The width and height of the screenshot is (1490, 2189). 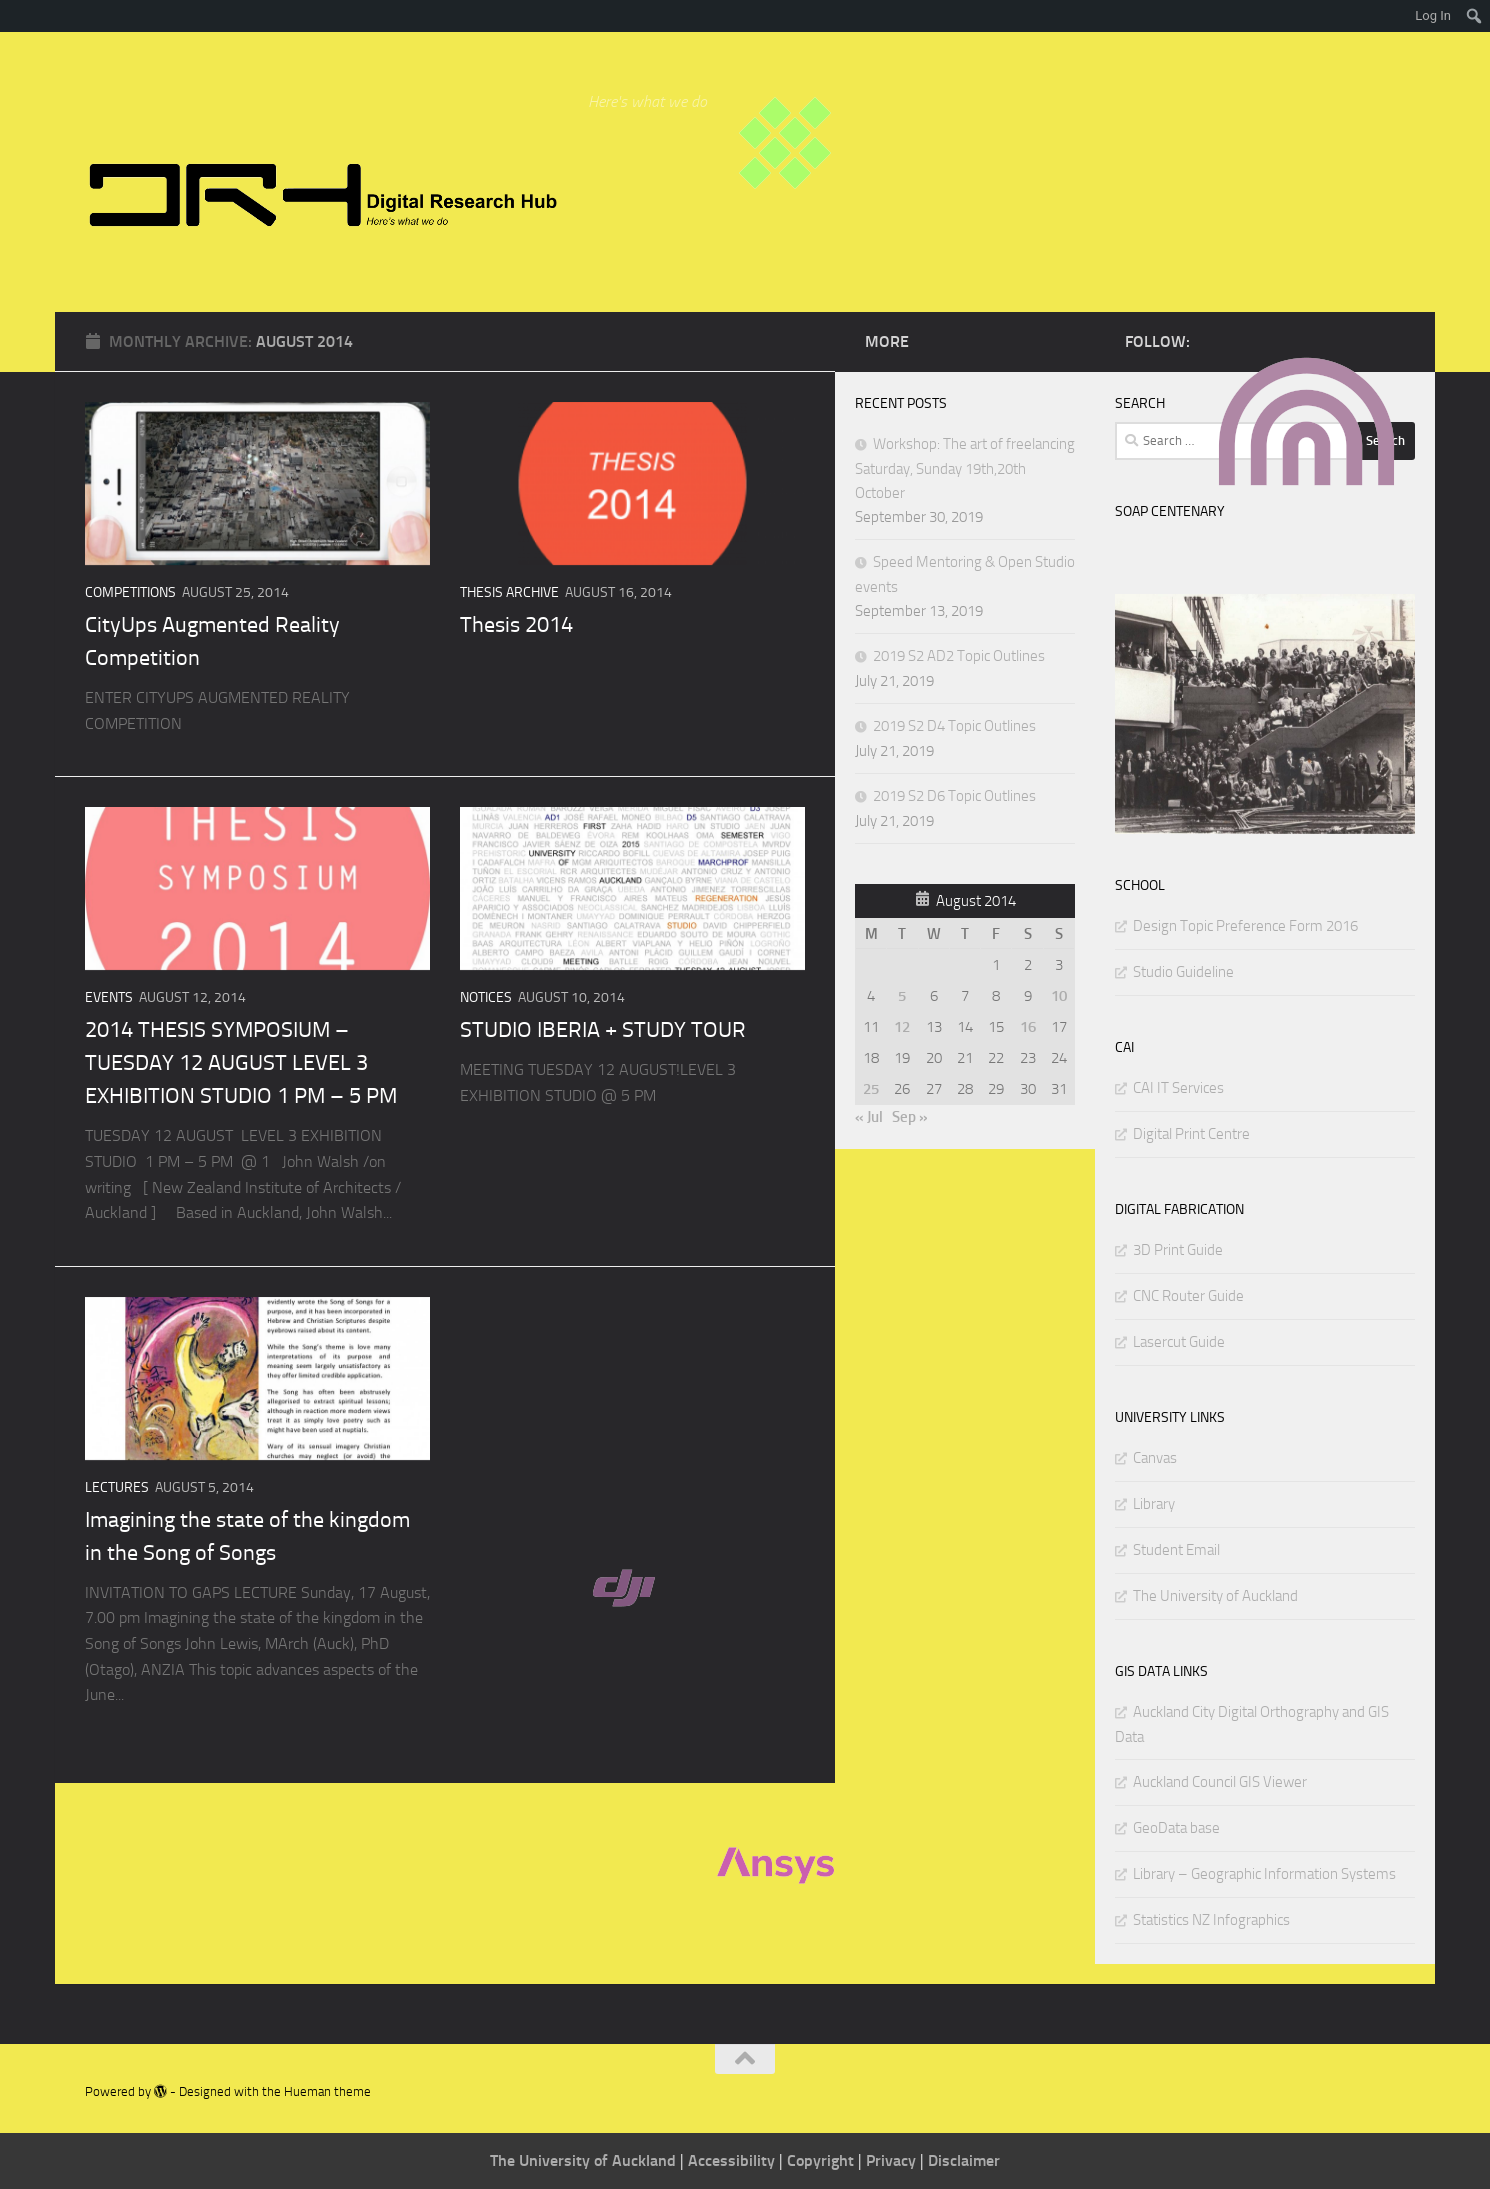 What do you see at coordinates (624, 1588) in the screenshot?
I see `DJI brand logo` at bounding box center [624, 1588].